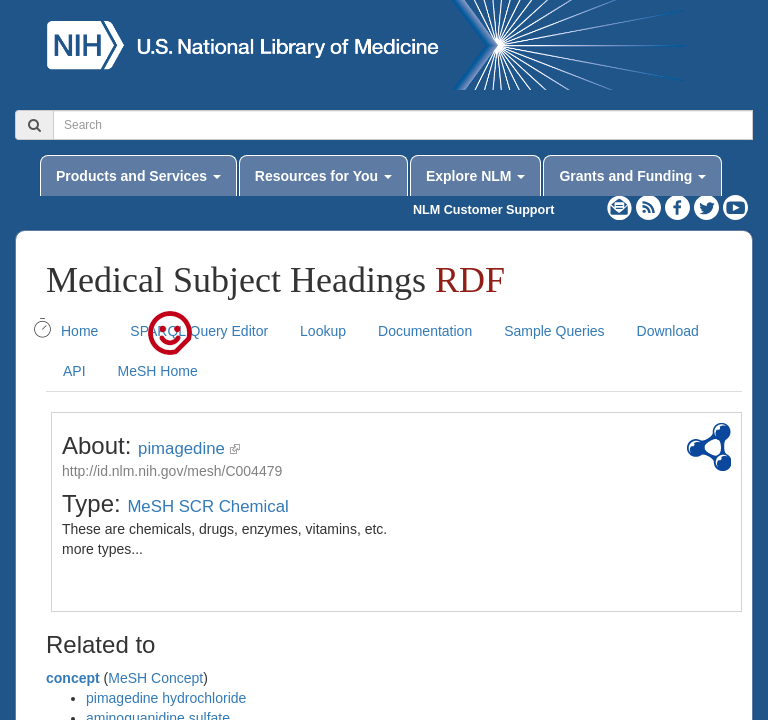 Image resolution: width=768 pixels, height=720 pixels. Describe the element at coordinates (170, 333) in the screenshot. I see `add a sticker to your message` at that location.